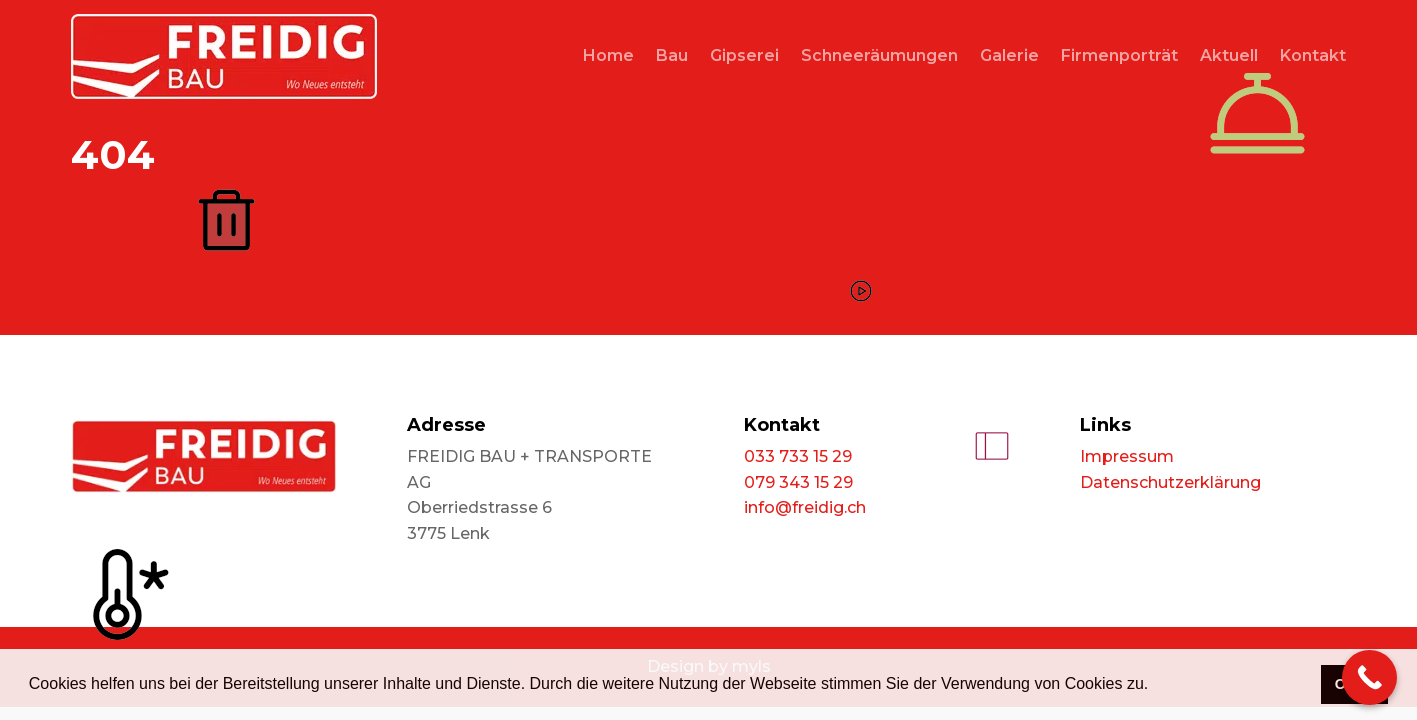  Describe the element at coordinates (226, 222) in the screenshot. I see `delete selected item` at that location.